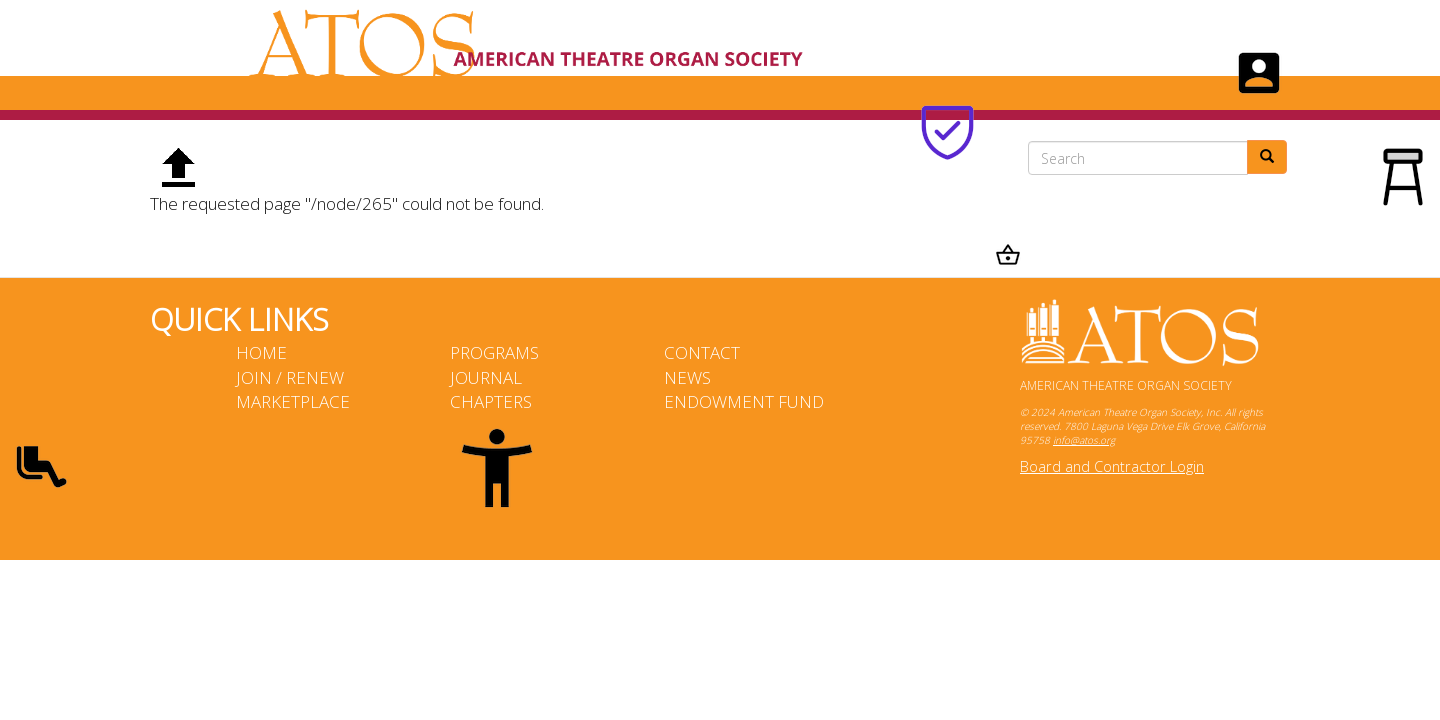 This screenshot has height=720, width=1440. Describe the element at coordinates (947, 129) in the screenshot. I see `indicates verified or secure status` at that location.